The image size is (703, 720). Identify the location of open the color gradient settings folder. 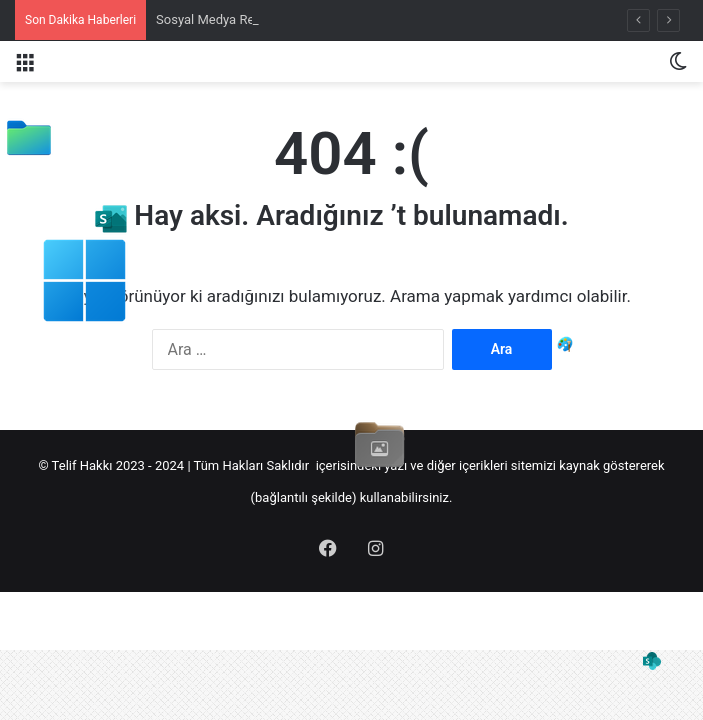
(29, 139).